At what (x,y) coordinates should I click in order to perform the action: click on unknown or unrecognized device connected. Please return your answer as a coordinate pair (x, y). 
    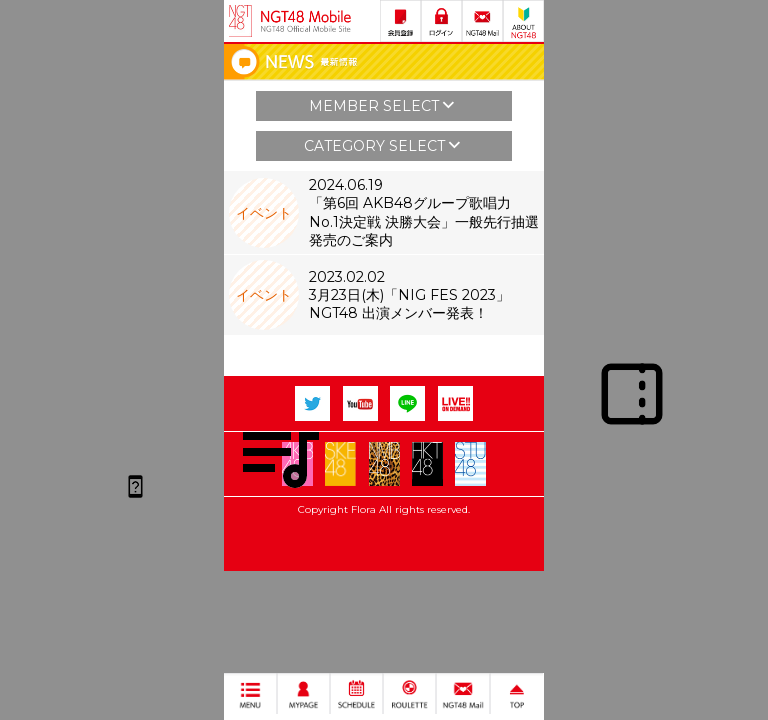
    Looking at the image, I should click on (135, 486).